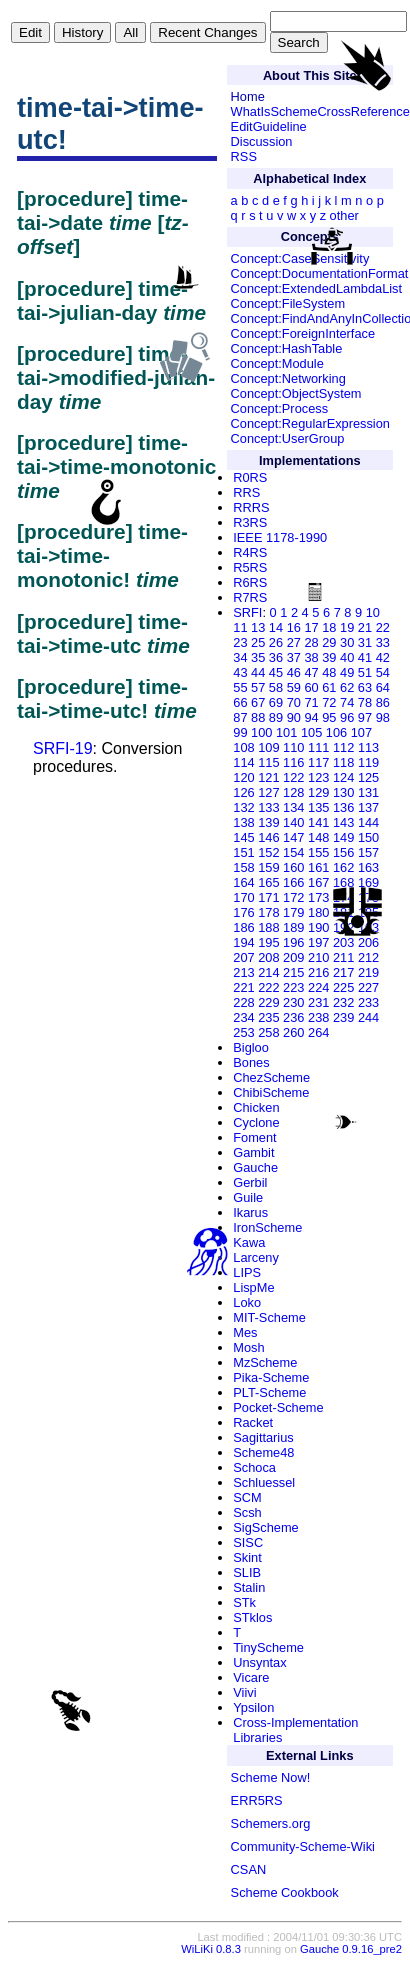  Describe the element at coordinates (106, 502) in the screenshot. I see `fishing or hook-related game mechanic` at that location.